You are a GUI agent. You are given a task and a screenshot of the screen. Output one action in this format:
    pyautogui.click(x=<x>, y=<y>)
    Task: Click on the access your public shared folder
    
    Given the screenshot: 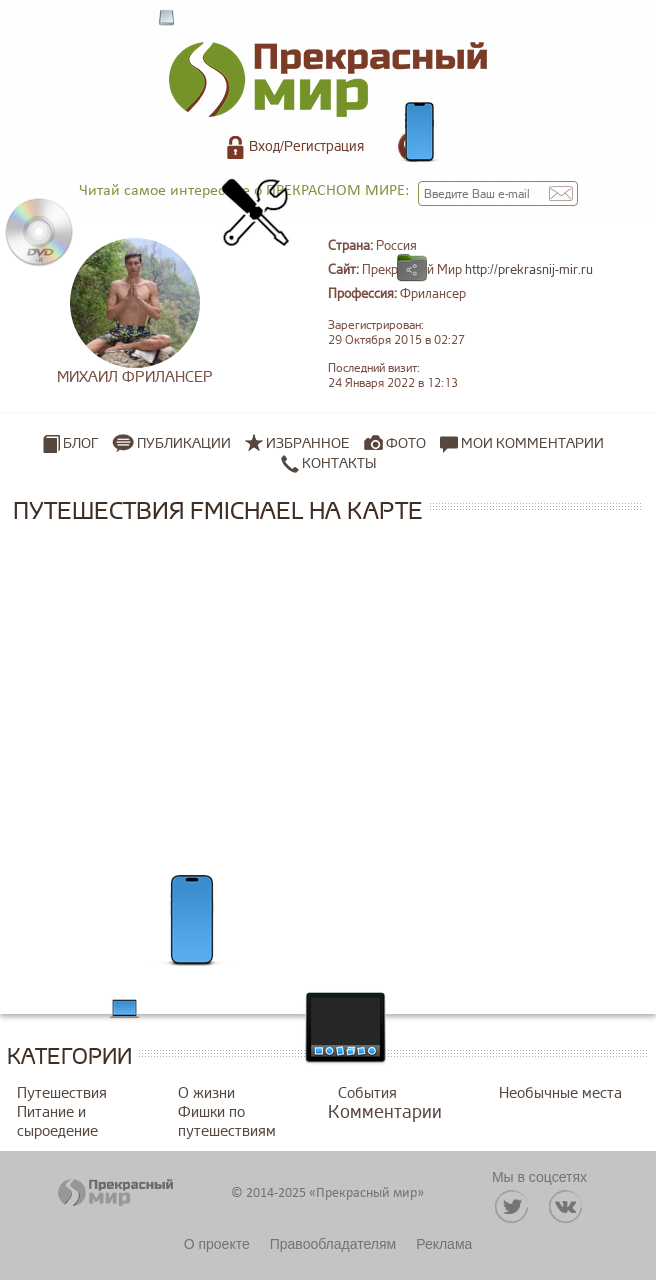 What is the action you would take?
    pyautogui.click(x=412, y=267)
    